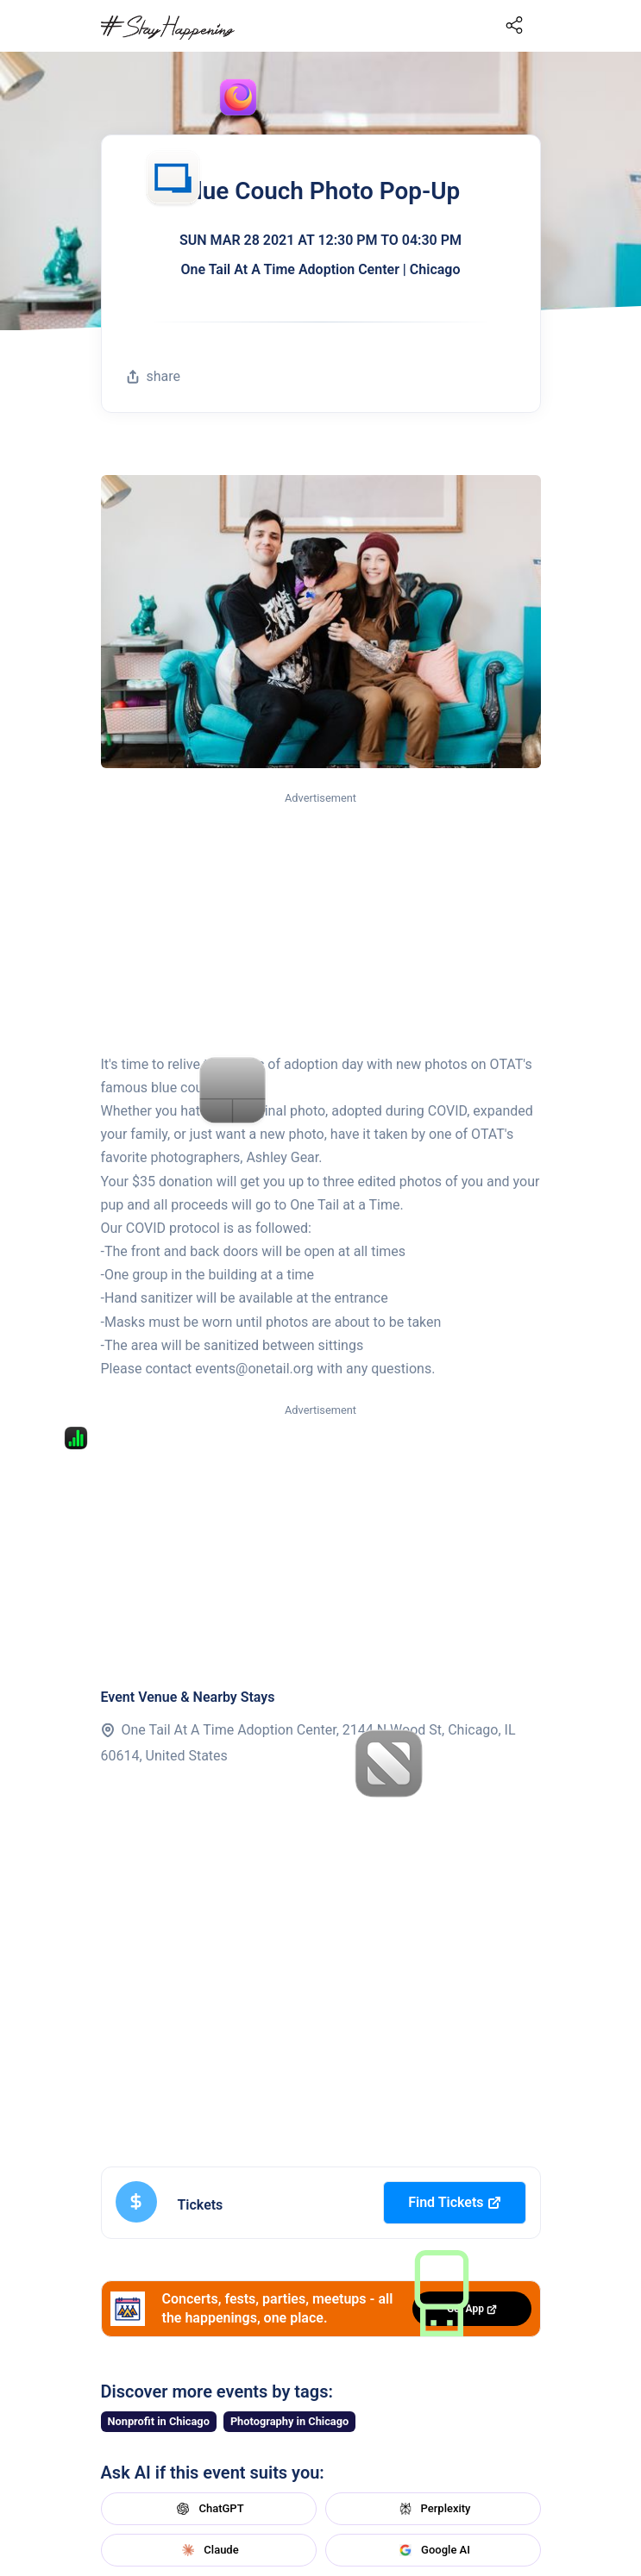  Describe the element at coordinates (238, 97) in the screenshot. I see `open firefox browser` at that location.